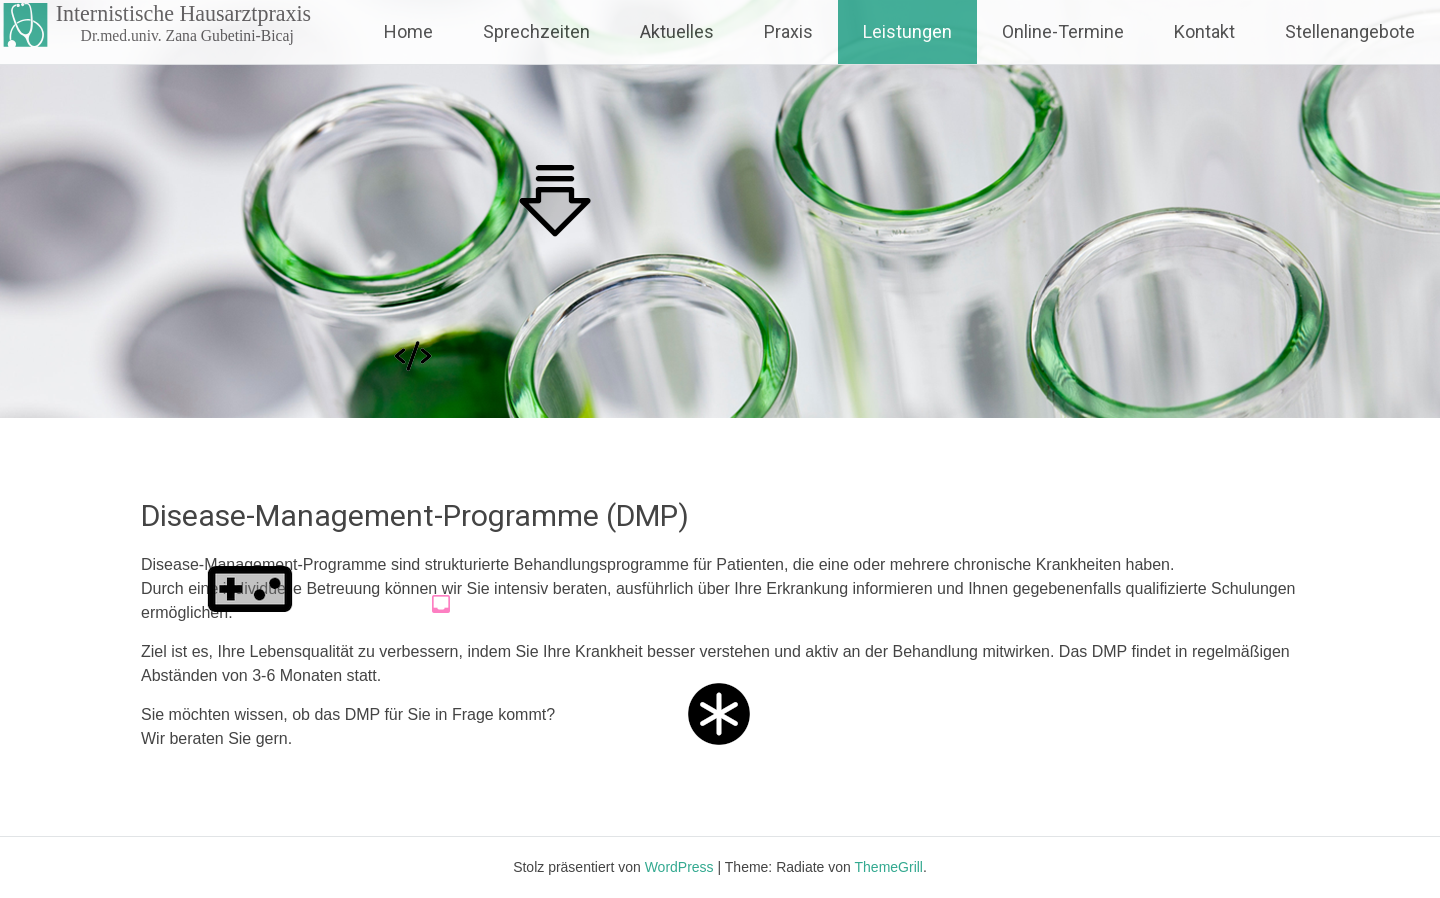  I want to click on download file or content, so click(555, 198).